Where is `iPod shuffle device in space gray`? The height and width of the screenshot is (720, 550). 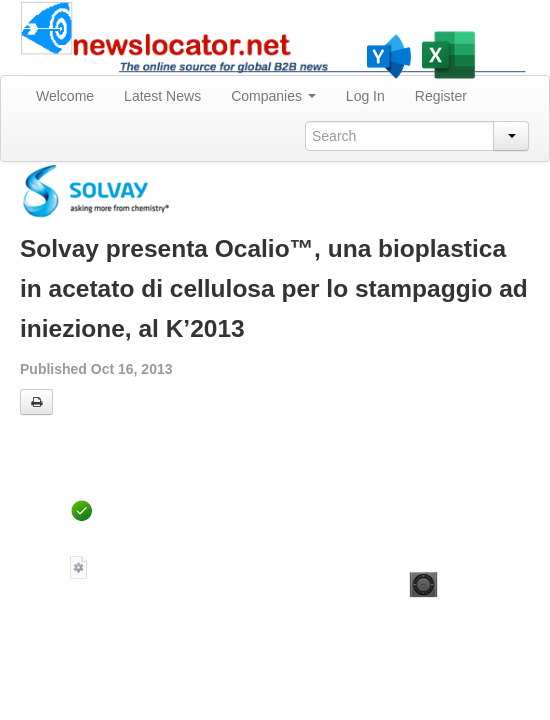 iPod shuffle device in space gray is located at coordinates (423, 584).